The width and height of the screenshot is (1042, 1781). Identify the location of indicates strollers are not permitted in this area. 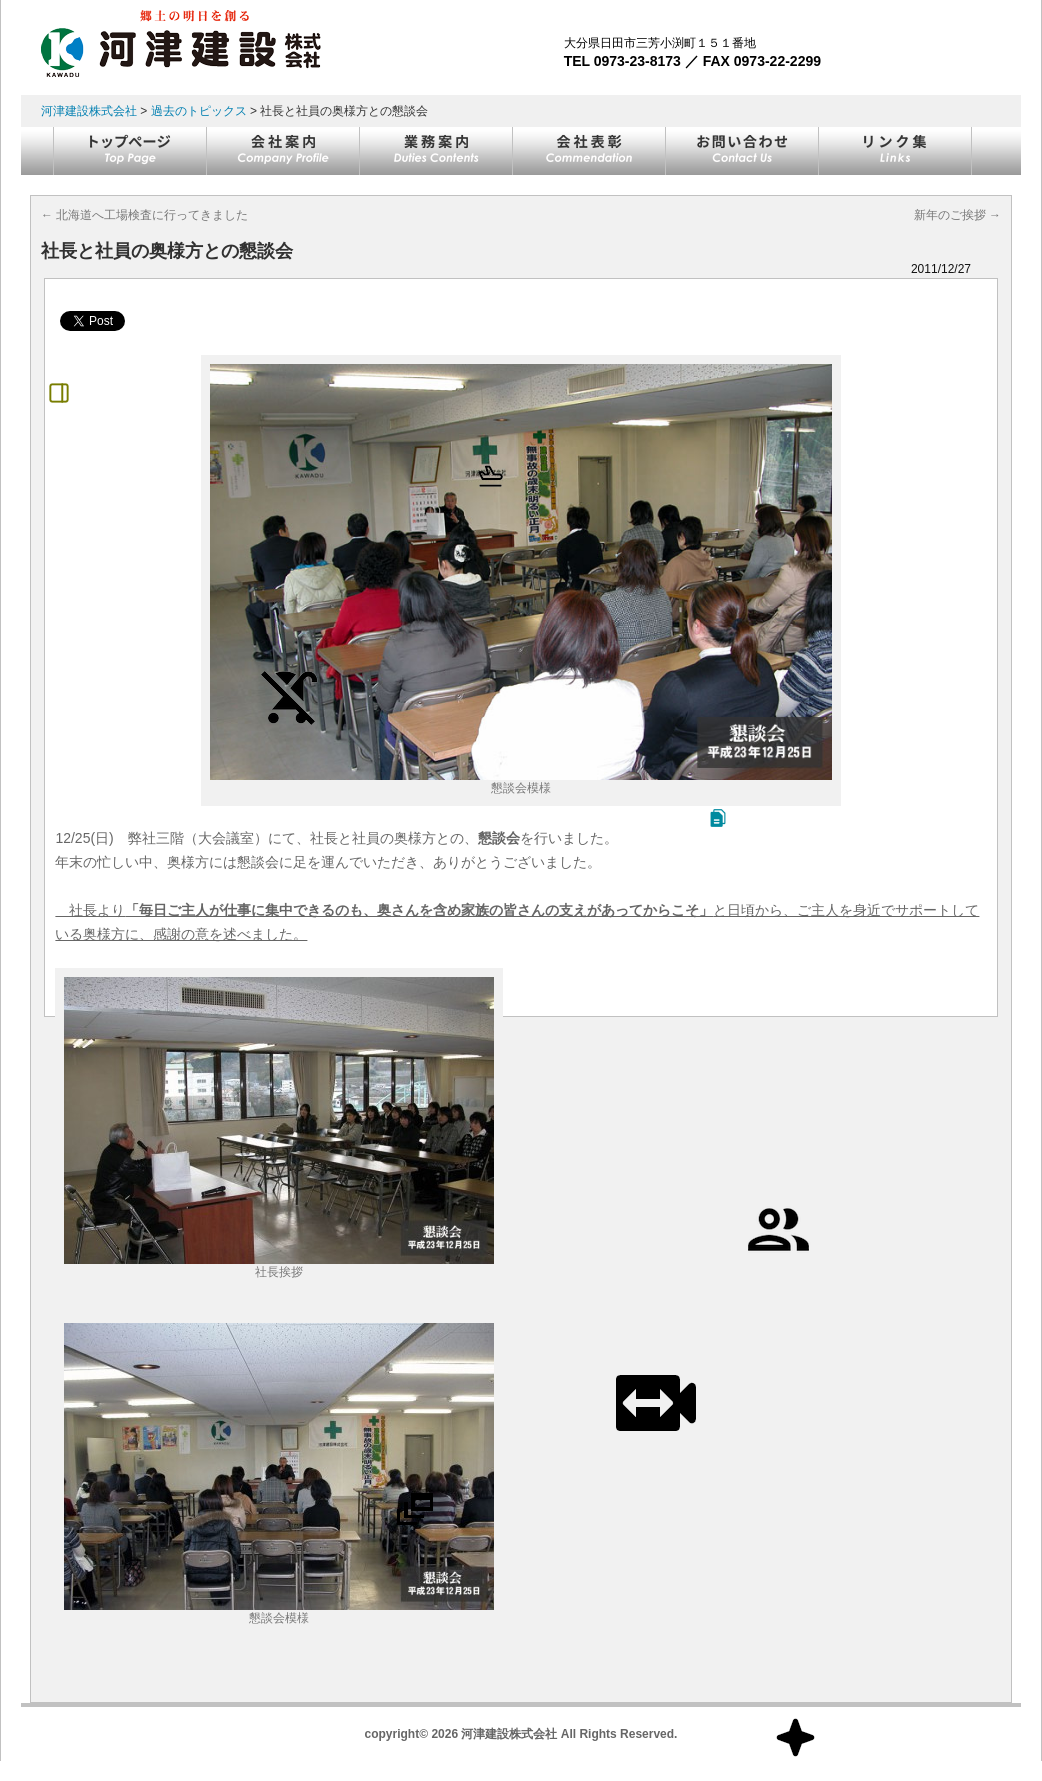
(290, 696).